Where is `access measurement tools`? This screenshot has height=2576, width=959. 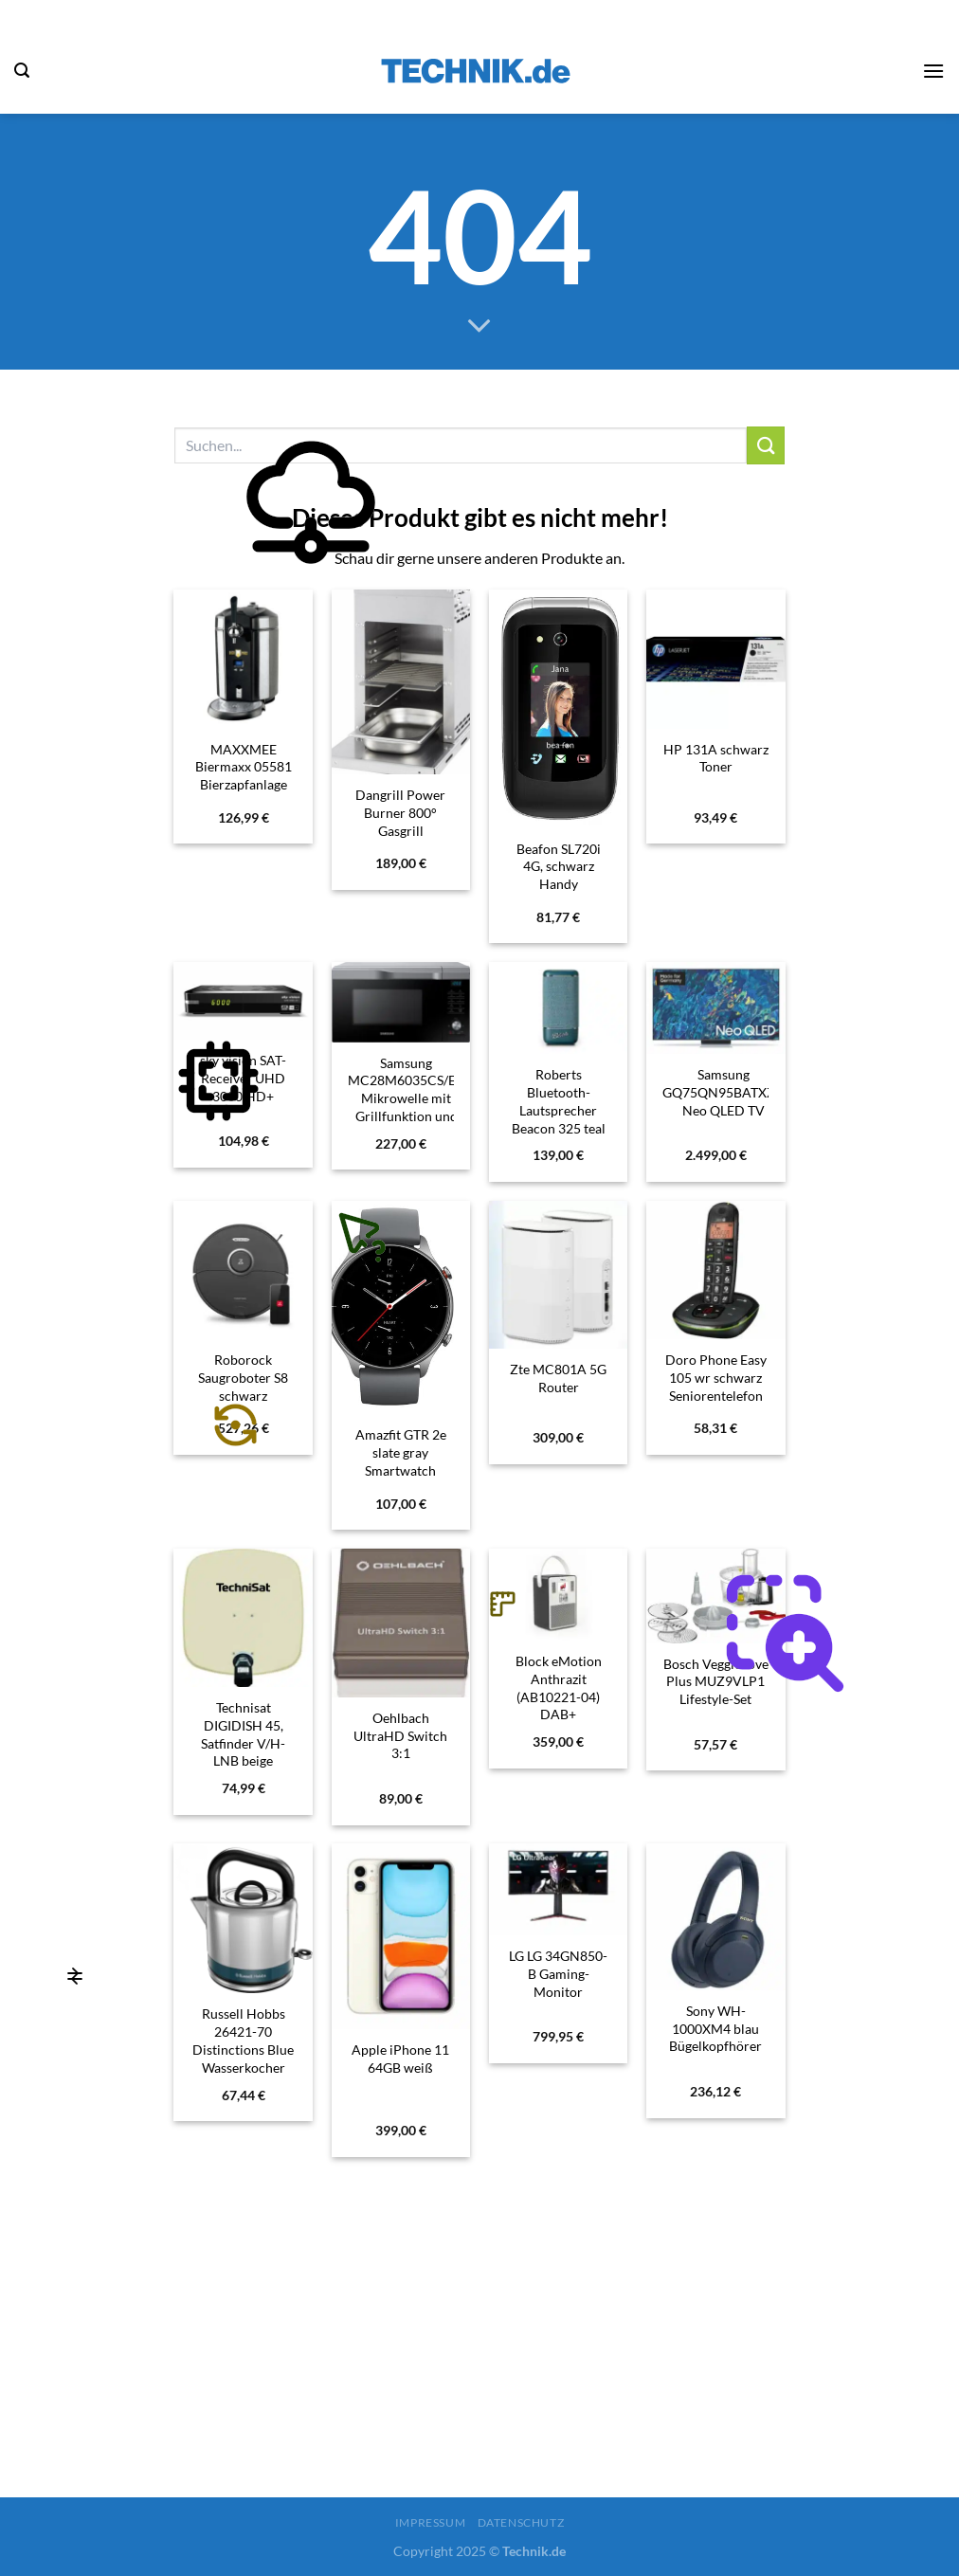 access measurement tools is located at coordinates (502, 1604).